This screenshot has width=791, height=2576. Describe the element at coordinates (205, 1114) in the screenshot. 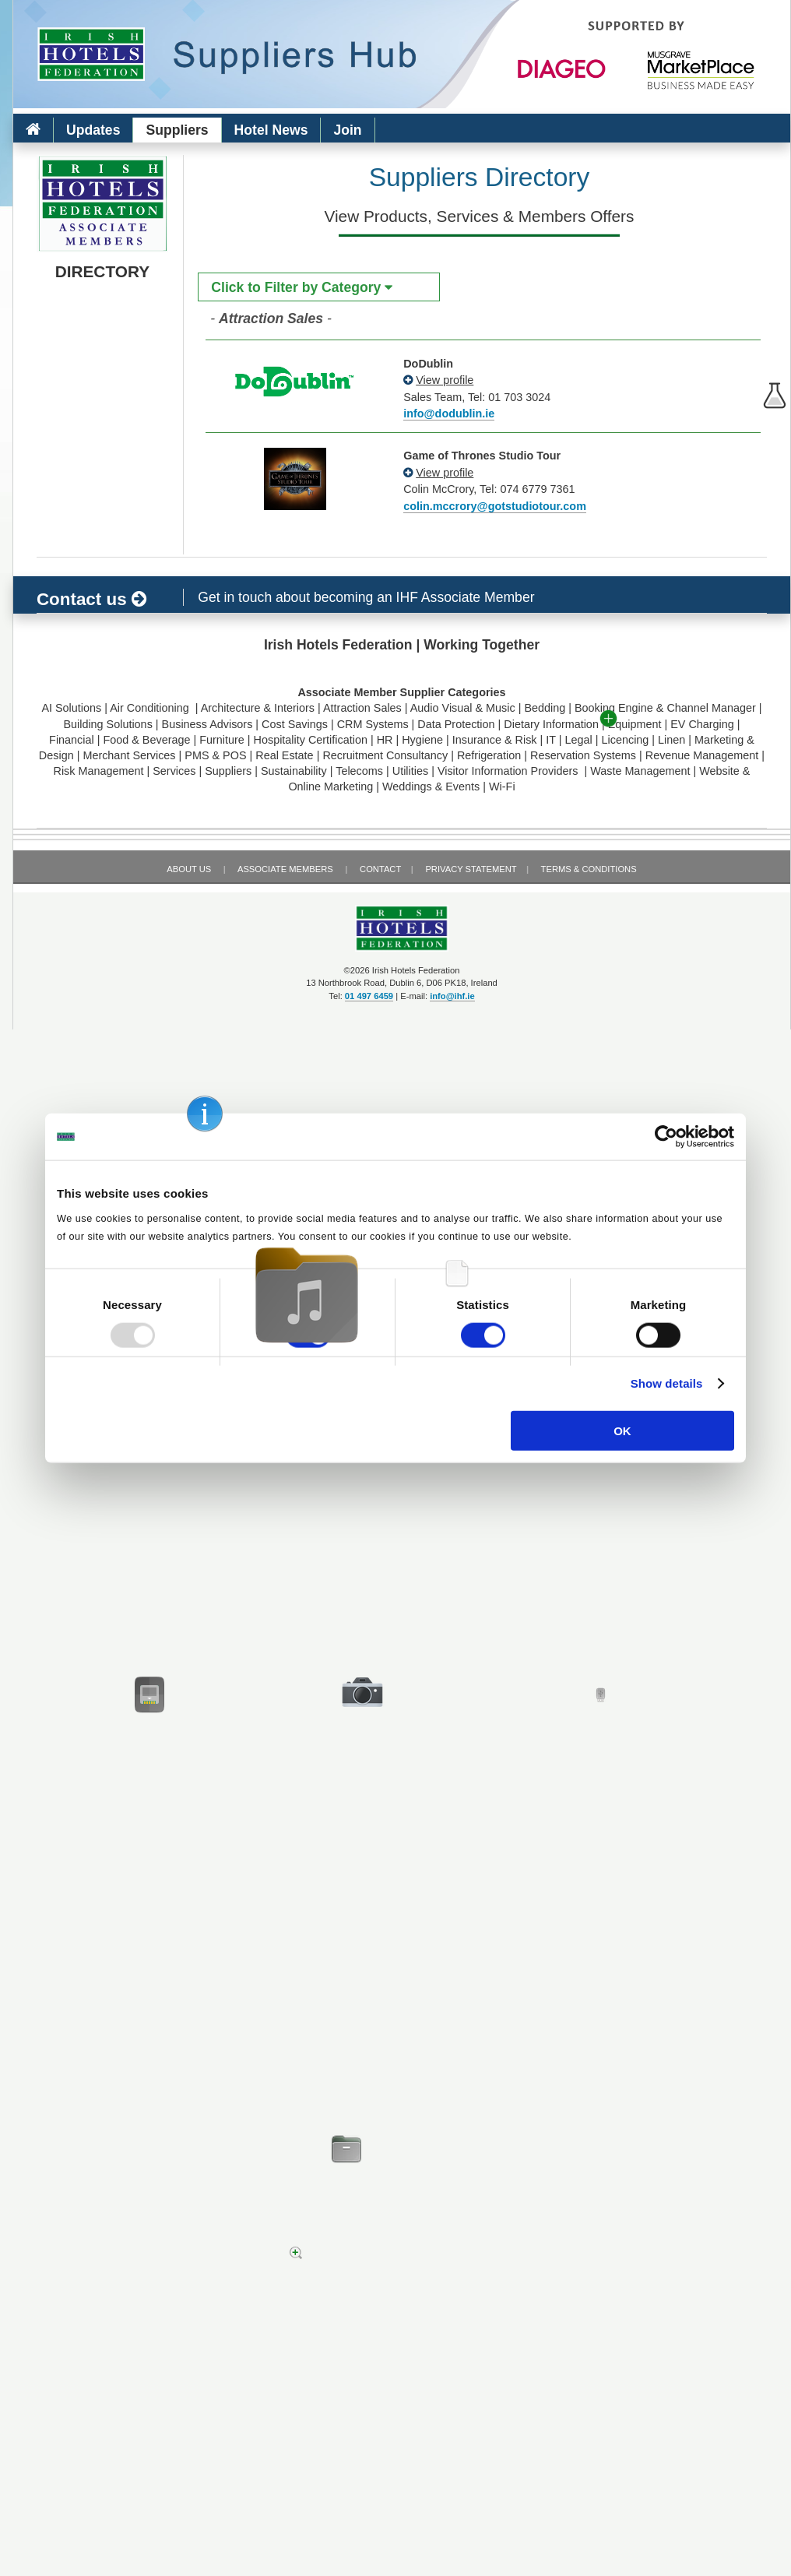

I see `view information or details about an application` at that location.